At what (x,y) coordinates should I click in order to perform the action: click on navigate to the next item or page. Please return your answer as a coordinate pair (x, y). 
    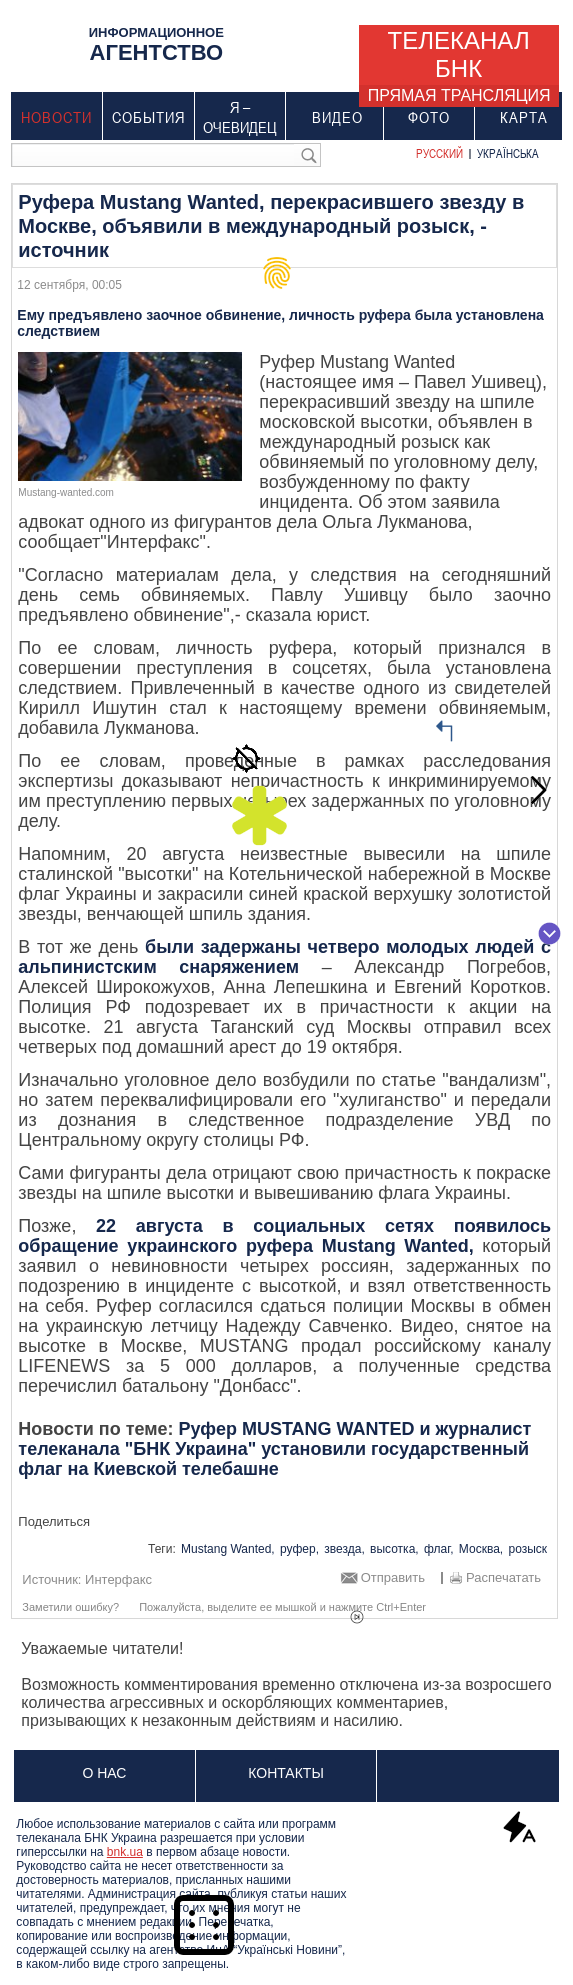
    Looking at the image, I should click on (538, 790).